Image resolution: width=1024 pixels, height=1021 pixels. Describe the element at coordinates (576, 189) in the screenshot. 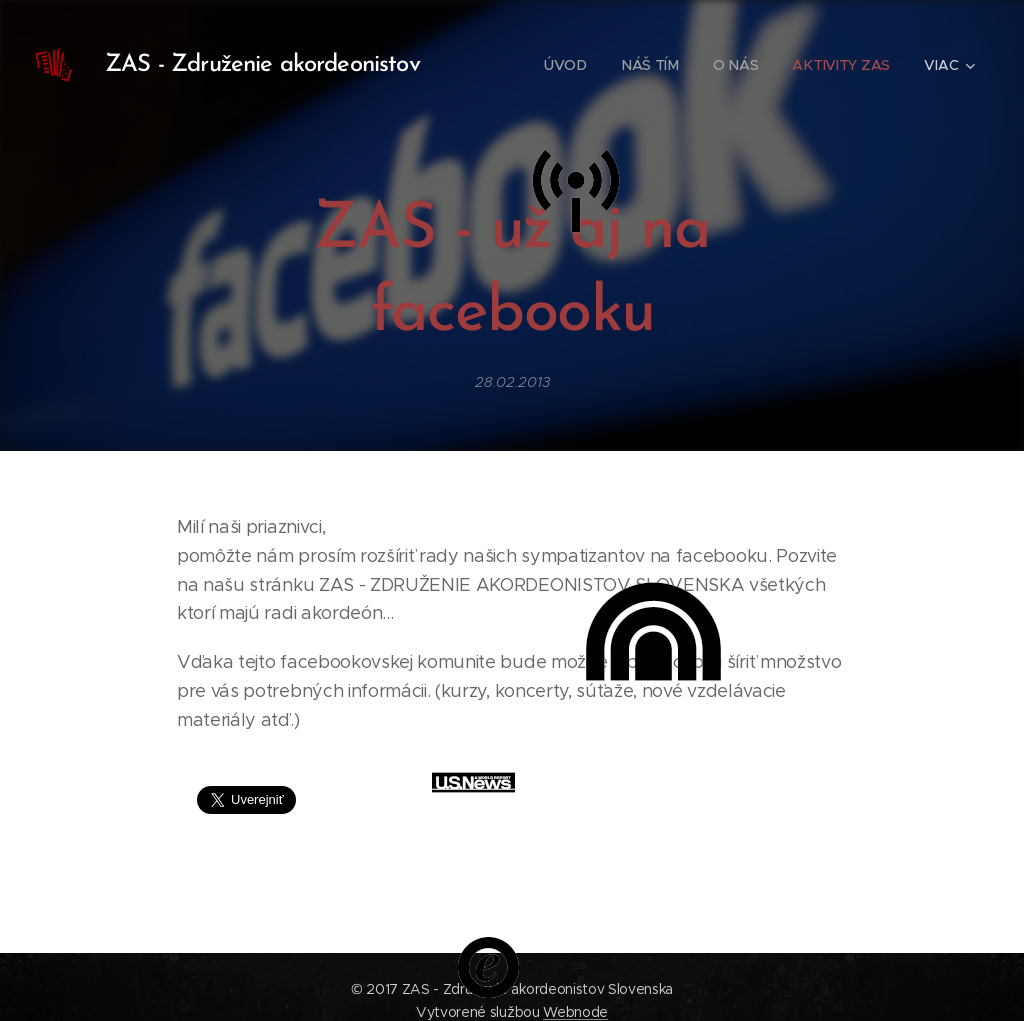

I see `start a live broadcast or stream` at that location.